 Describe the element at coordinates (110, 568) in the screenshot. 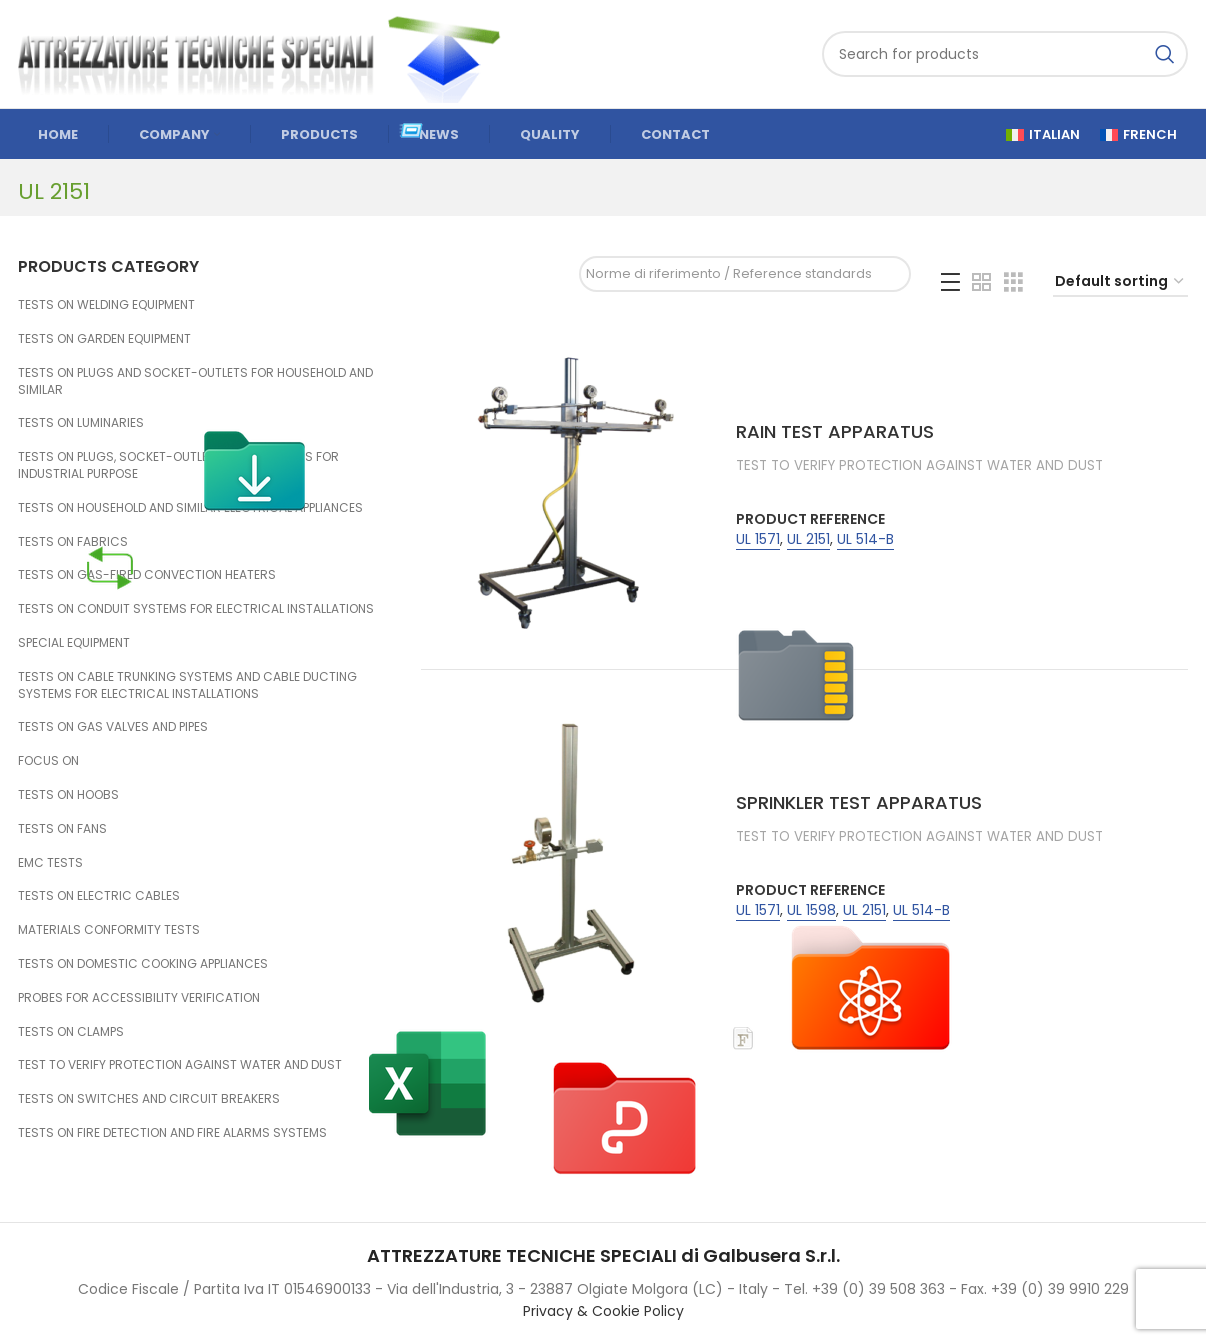

I see `sync or refresh mail messages` at that location.